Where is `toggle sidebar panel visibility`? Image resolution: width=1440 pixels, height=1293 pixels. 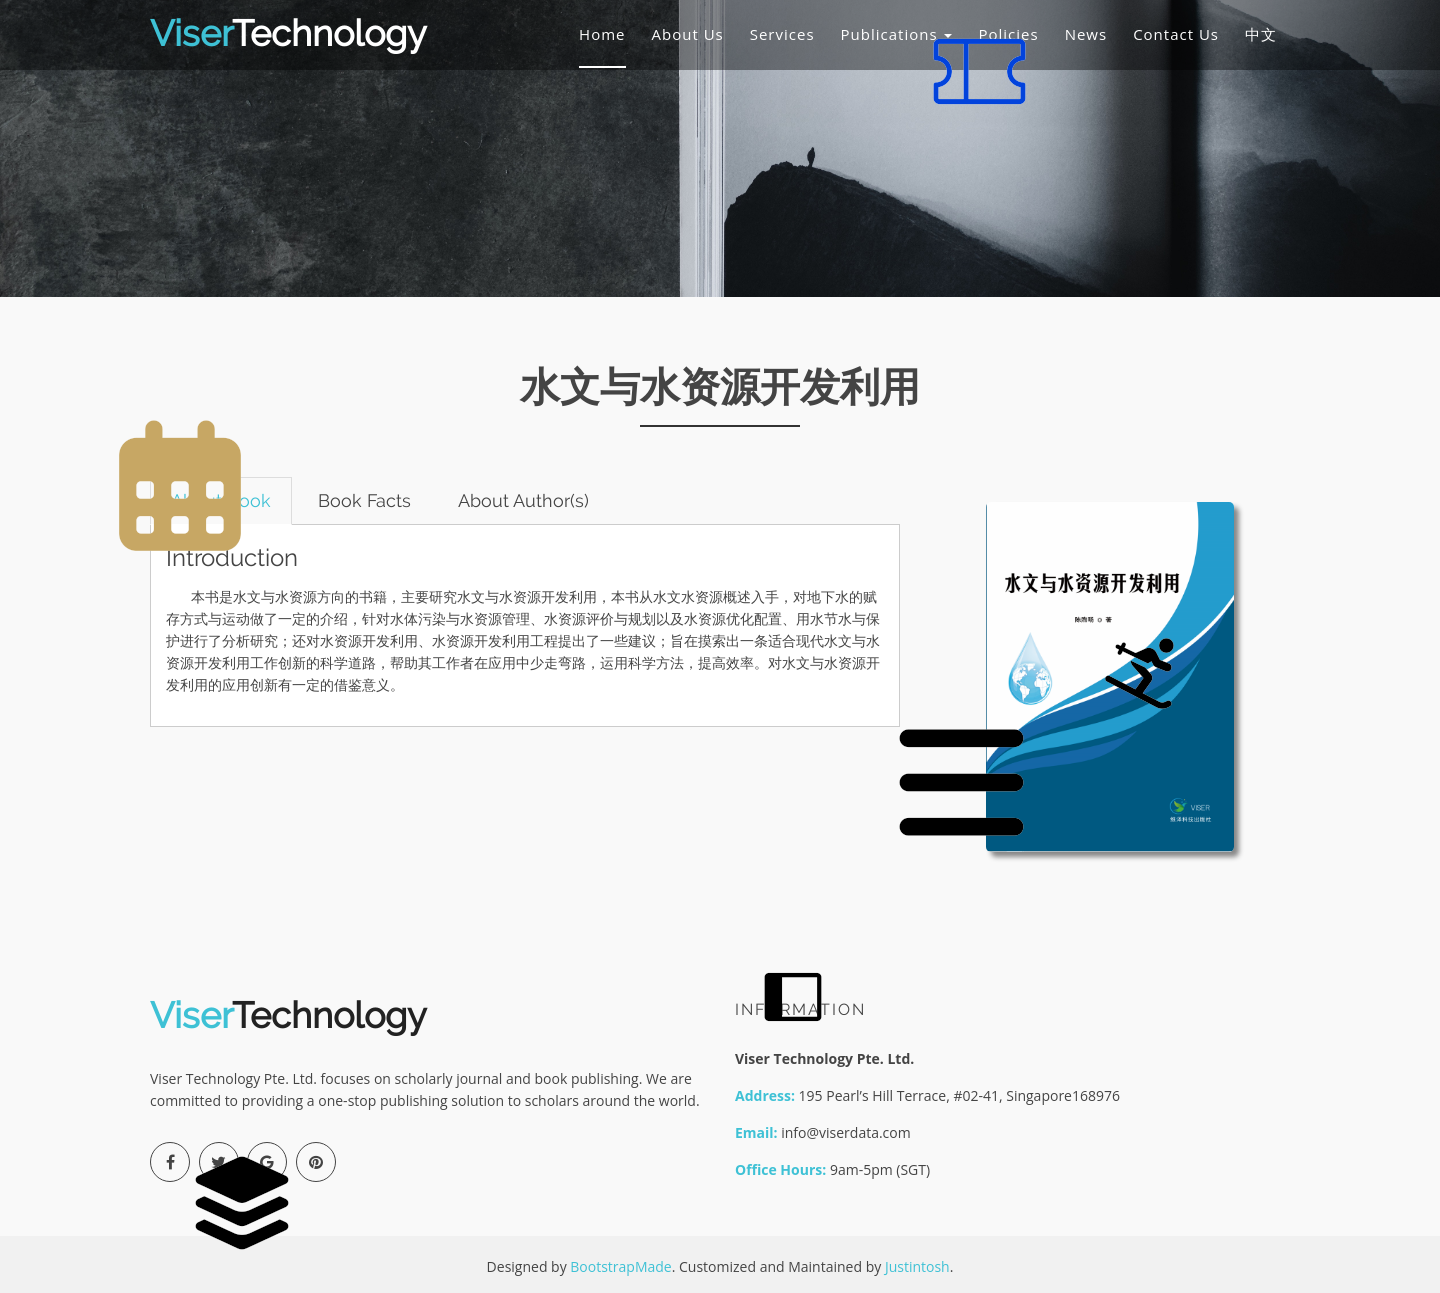 toggle sidebar panel visibility is located at coordinates (793, 997).